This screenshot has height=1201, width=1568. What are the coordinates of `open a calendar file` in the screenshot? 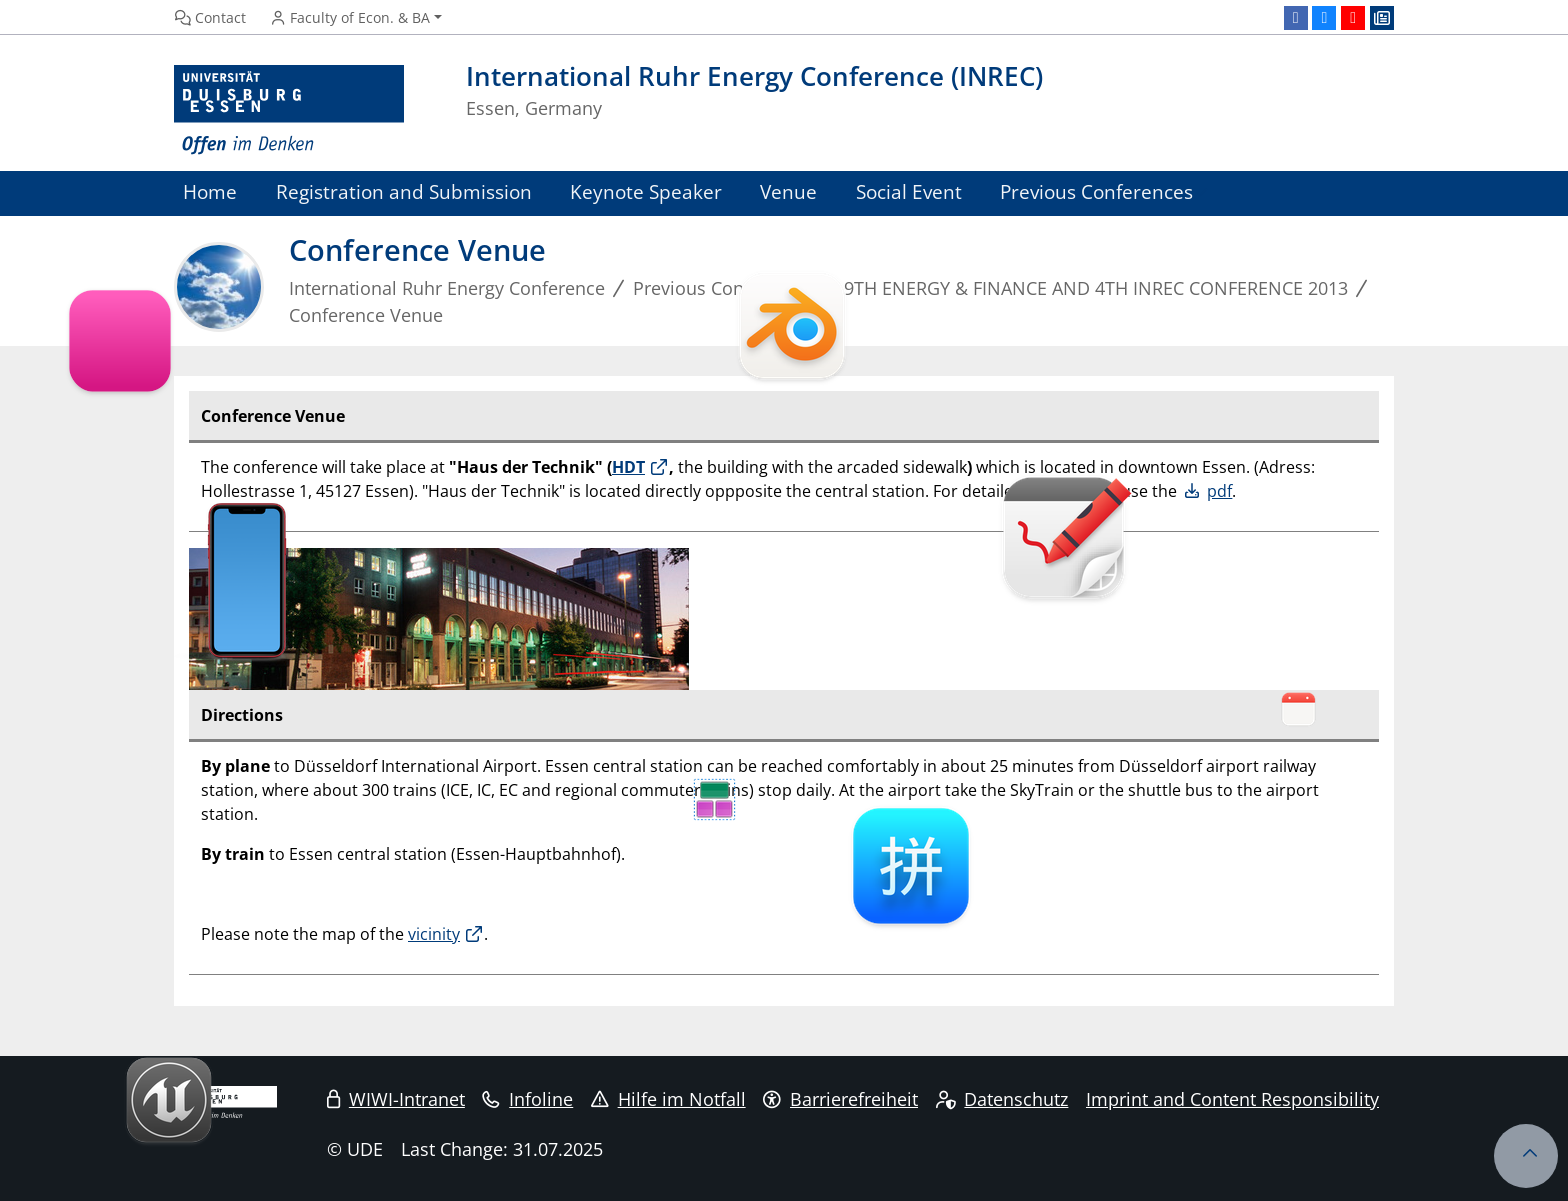 It's located at (1298, 709).